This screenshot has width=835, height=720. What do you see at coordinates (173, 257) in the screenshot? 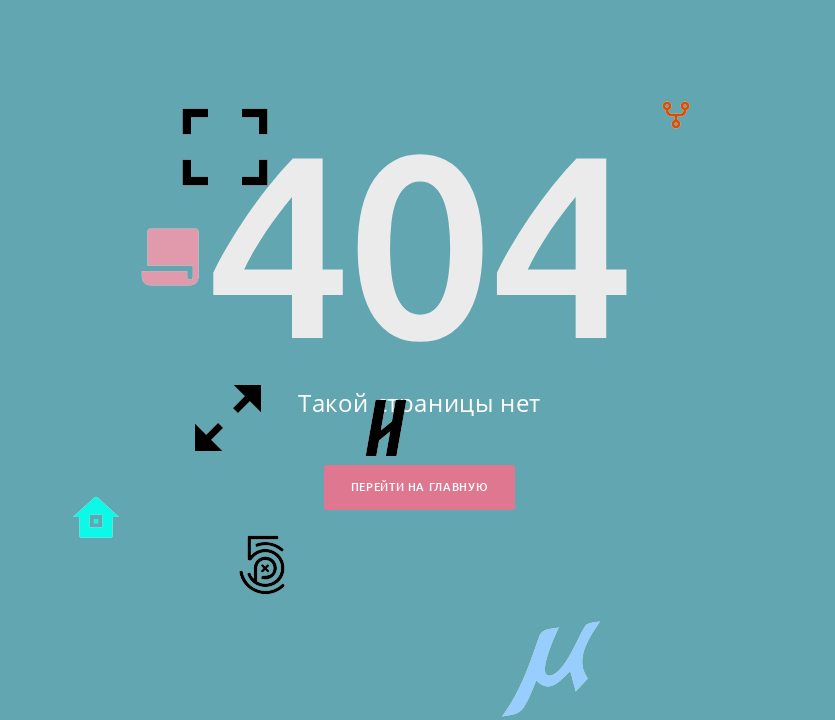
I see `view document or paper file` at bounding box center [173, 257].